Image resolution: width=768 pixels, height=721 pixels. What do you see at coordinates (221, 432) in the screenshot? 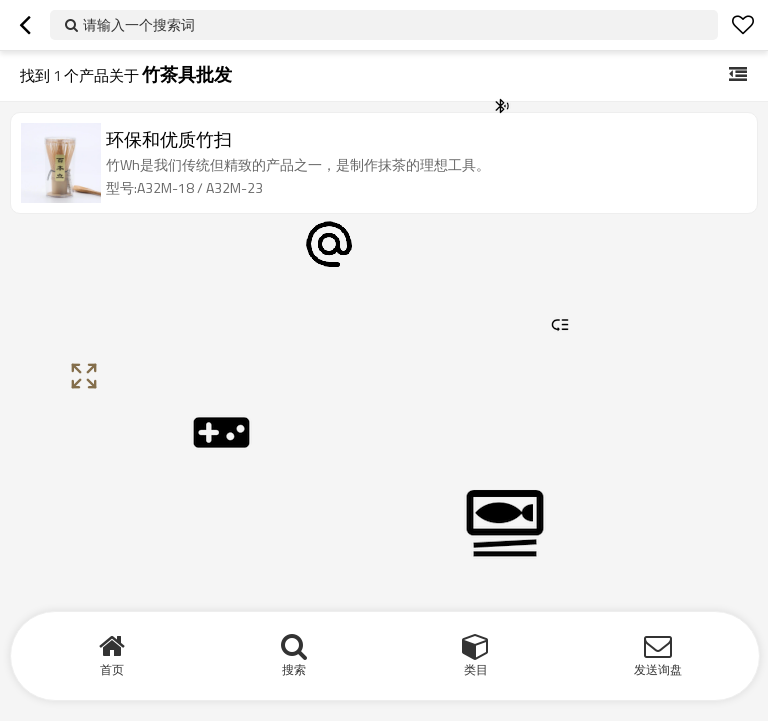
I see `access games or gaming features` at bounding box center [221, 432].